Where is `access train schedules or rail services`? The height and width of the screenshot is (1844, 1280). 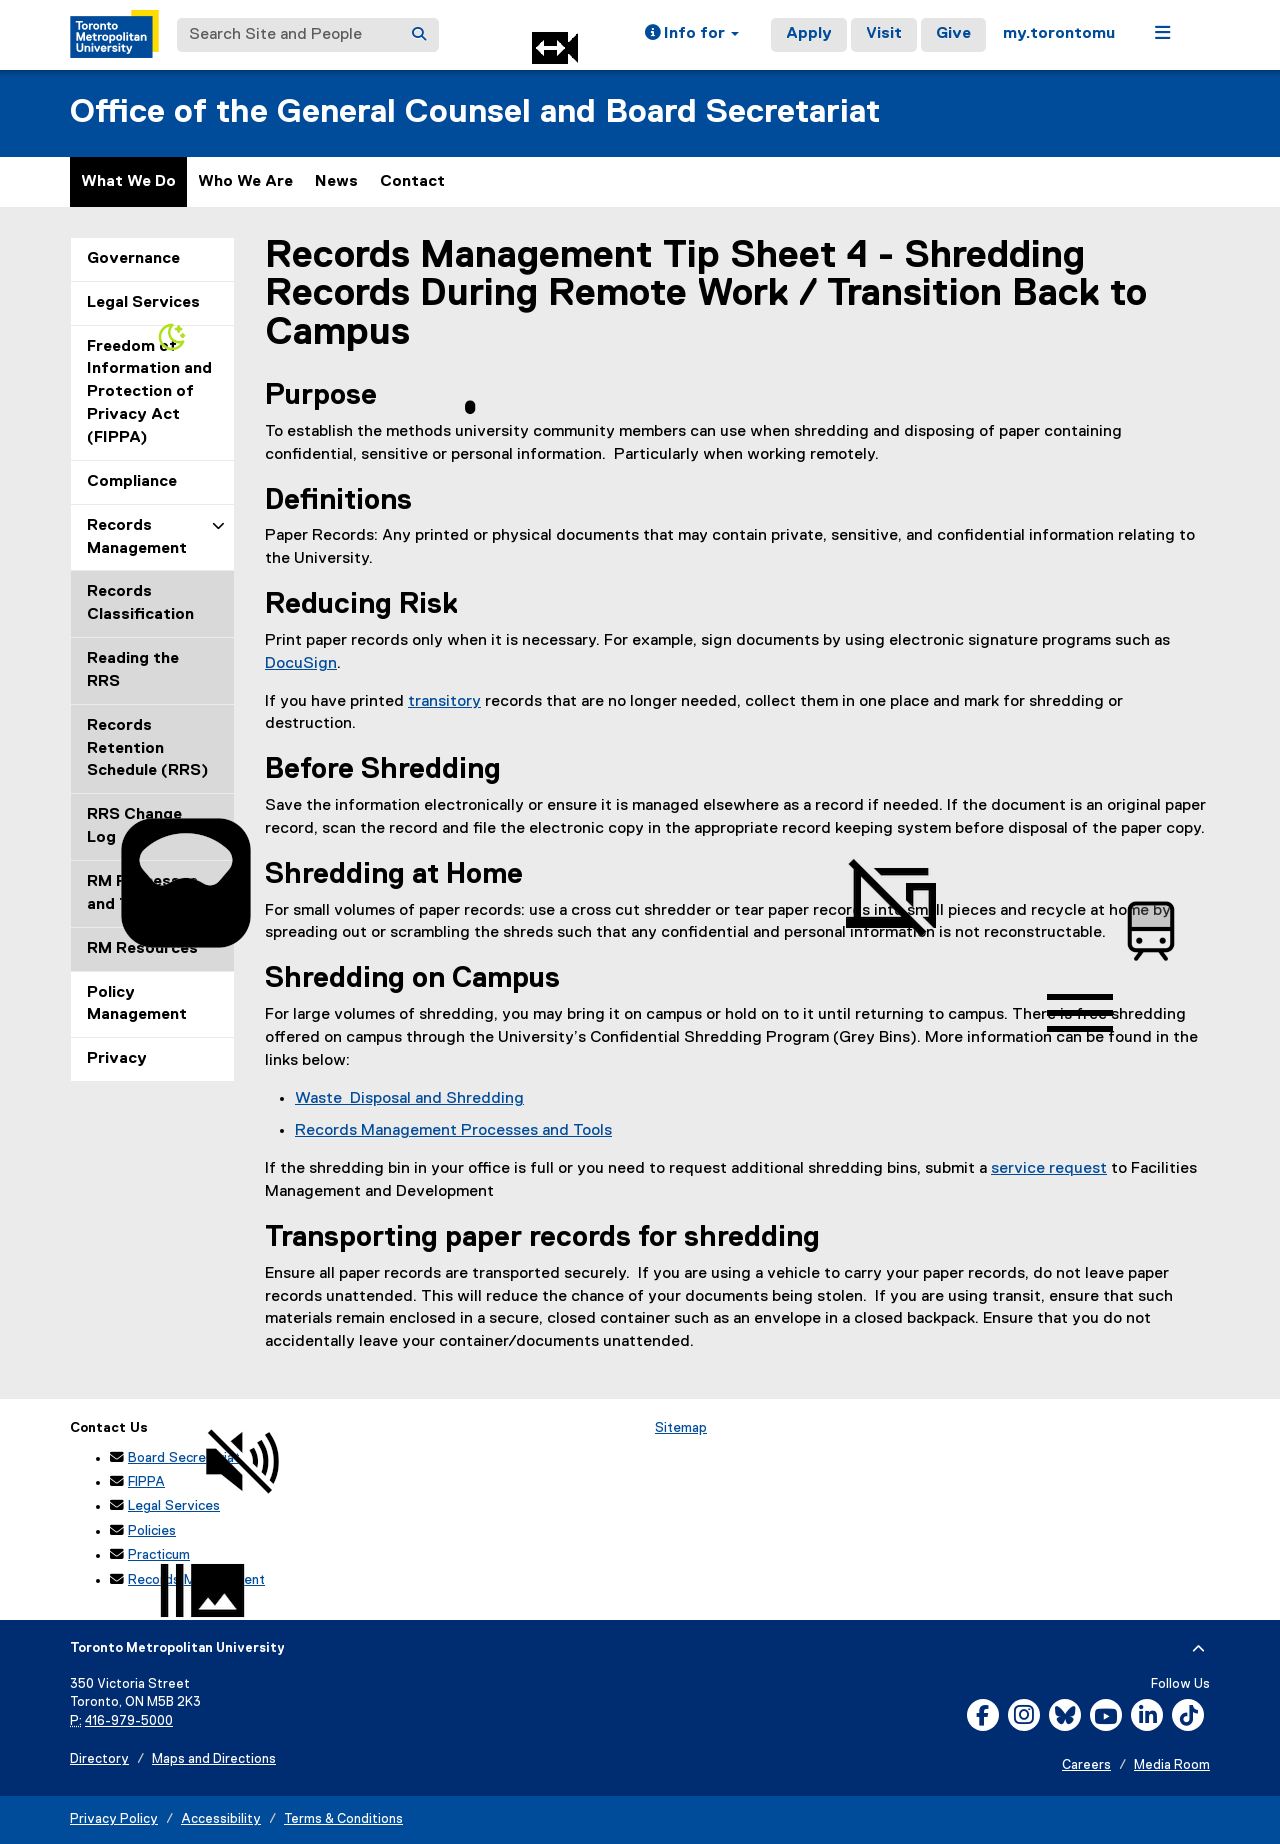
access train schedules or rail services is located at coordinates (1151, 929).